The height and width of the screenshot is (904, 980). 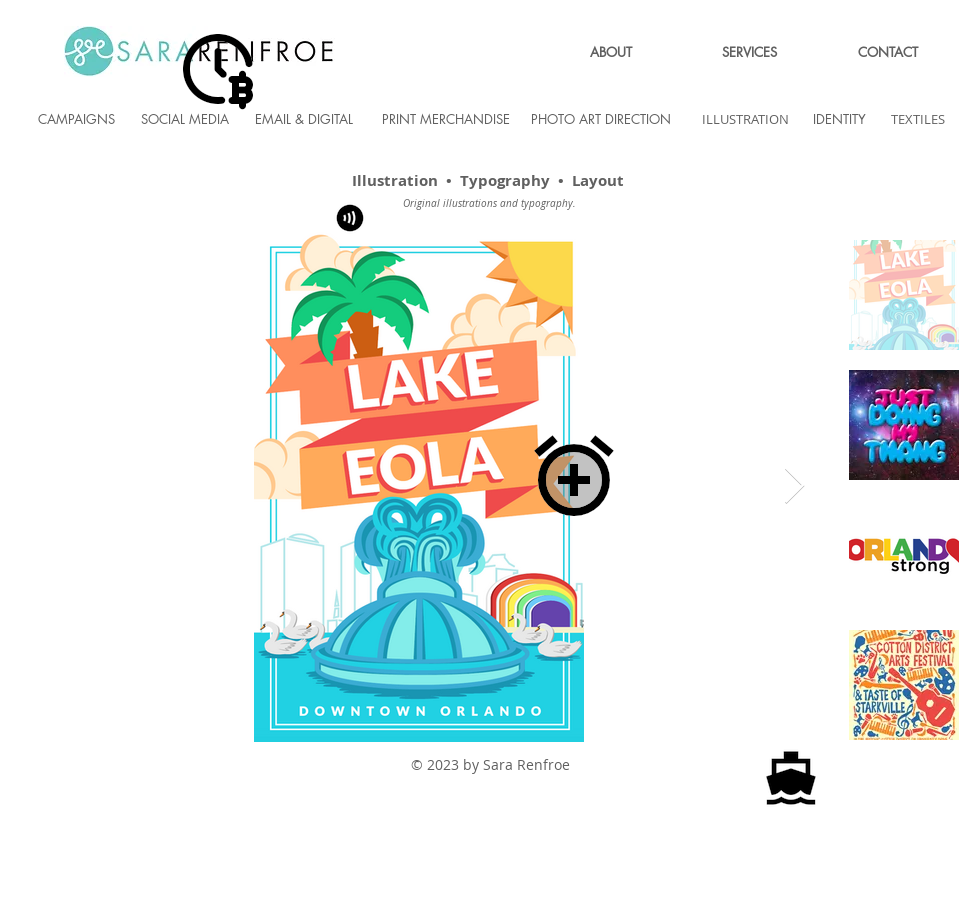 What do you see at coordinates (574, 476) in the screenshot?
I see `add a new alarm` at bounding box center [574, 476].